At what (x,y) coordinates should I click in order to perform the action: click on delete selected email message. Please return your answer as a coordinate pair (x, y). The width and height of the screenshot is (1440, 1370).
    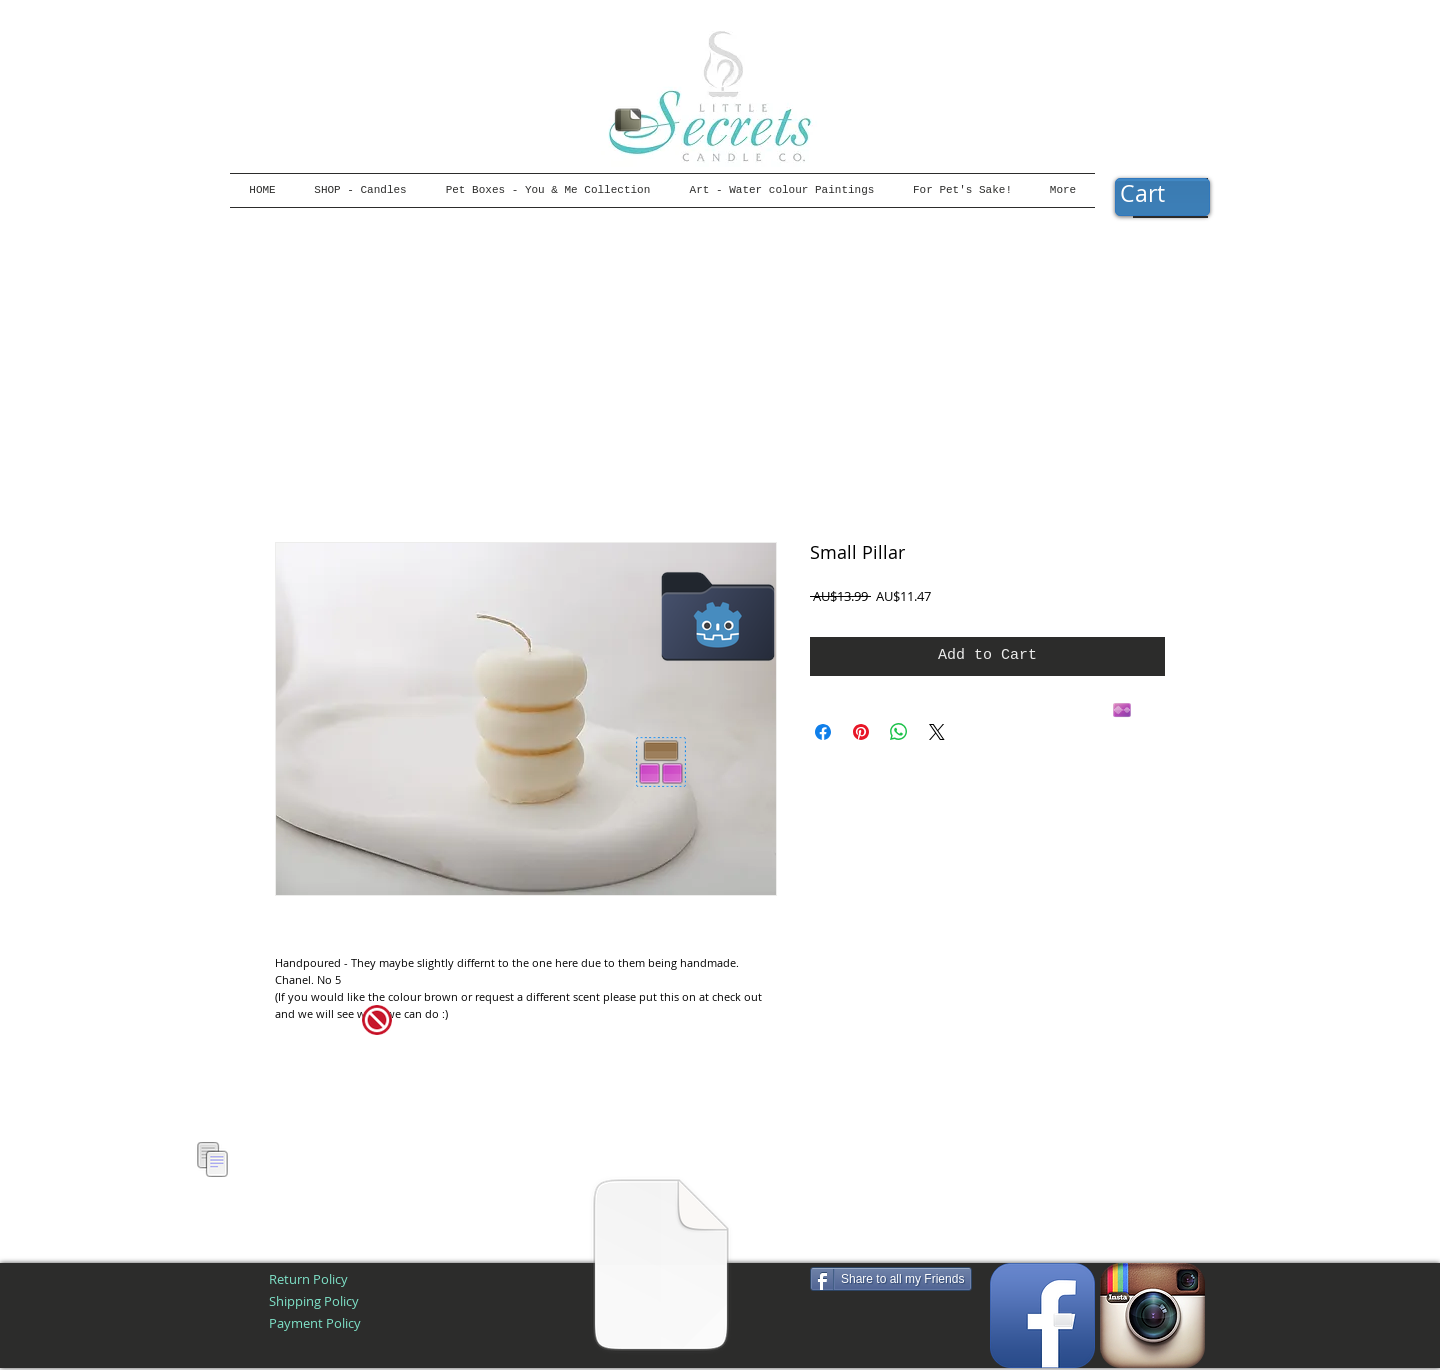
    Looking at the image, I should click on (377, 1020).